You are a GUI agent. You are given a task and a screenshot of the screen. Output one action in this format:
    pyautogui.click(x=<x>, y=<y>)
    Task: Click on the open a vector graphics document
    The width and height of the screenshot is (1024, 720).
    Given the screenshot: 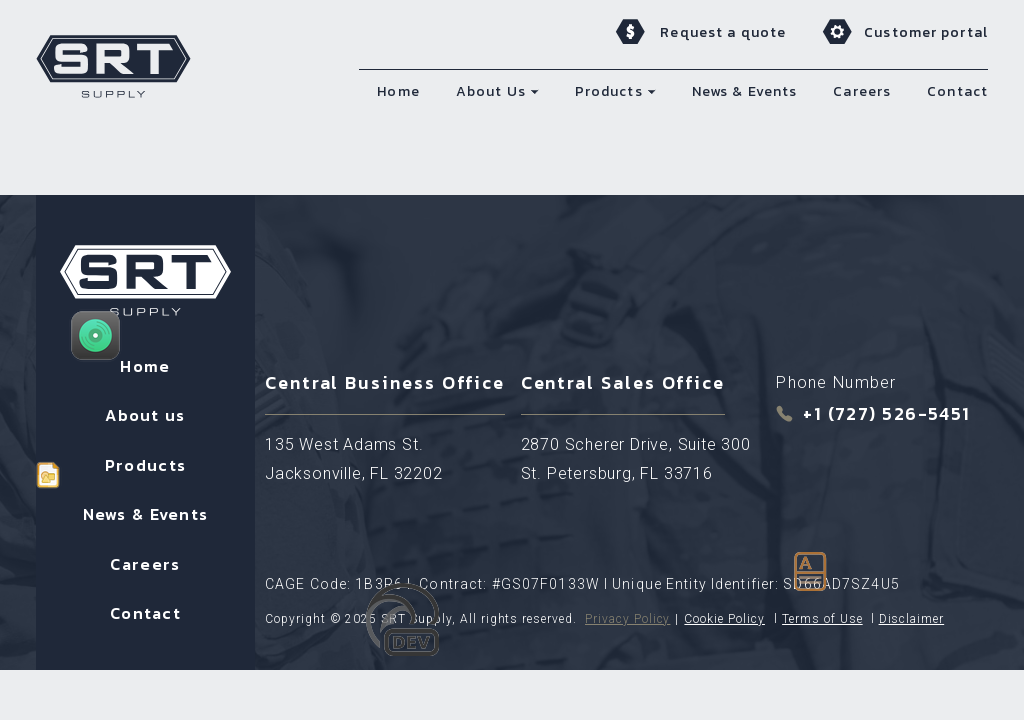 What is the action you would take?
    pyautogui.click(x=48, y=475)
    